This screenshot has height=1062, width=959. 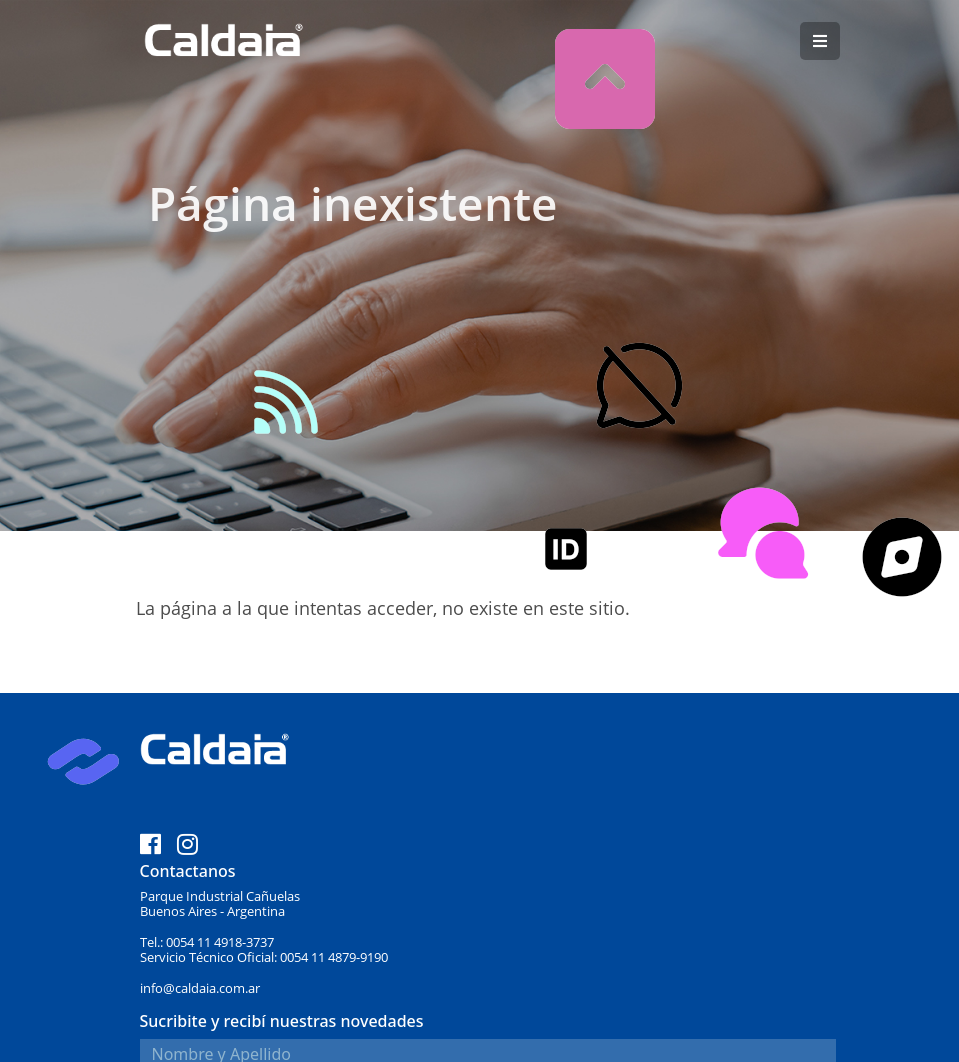 What do you see at coordinates (902, 557) in the screenshot?
I see `open the discord server discovery page` at bounding box center [902, 557].